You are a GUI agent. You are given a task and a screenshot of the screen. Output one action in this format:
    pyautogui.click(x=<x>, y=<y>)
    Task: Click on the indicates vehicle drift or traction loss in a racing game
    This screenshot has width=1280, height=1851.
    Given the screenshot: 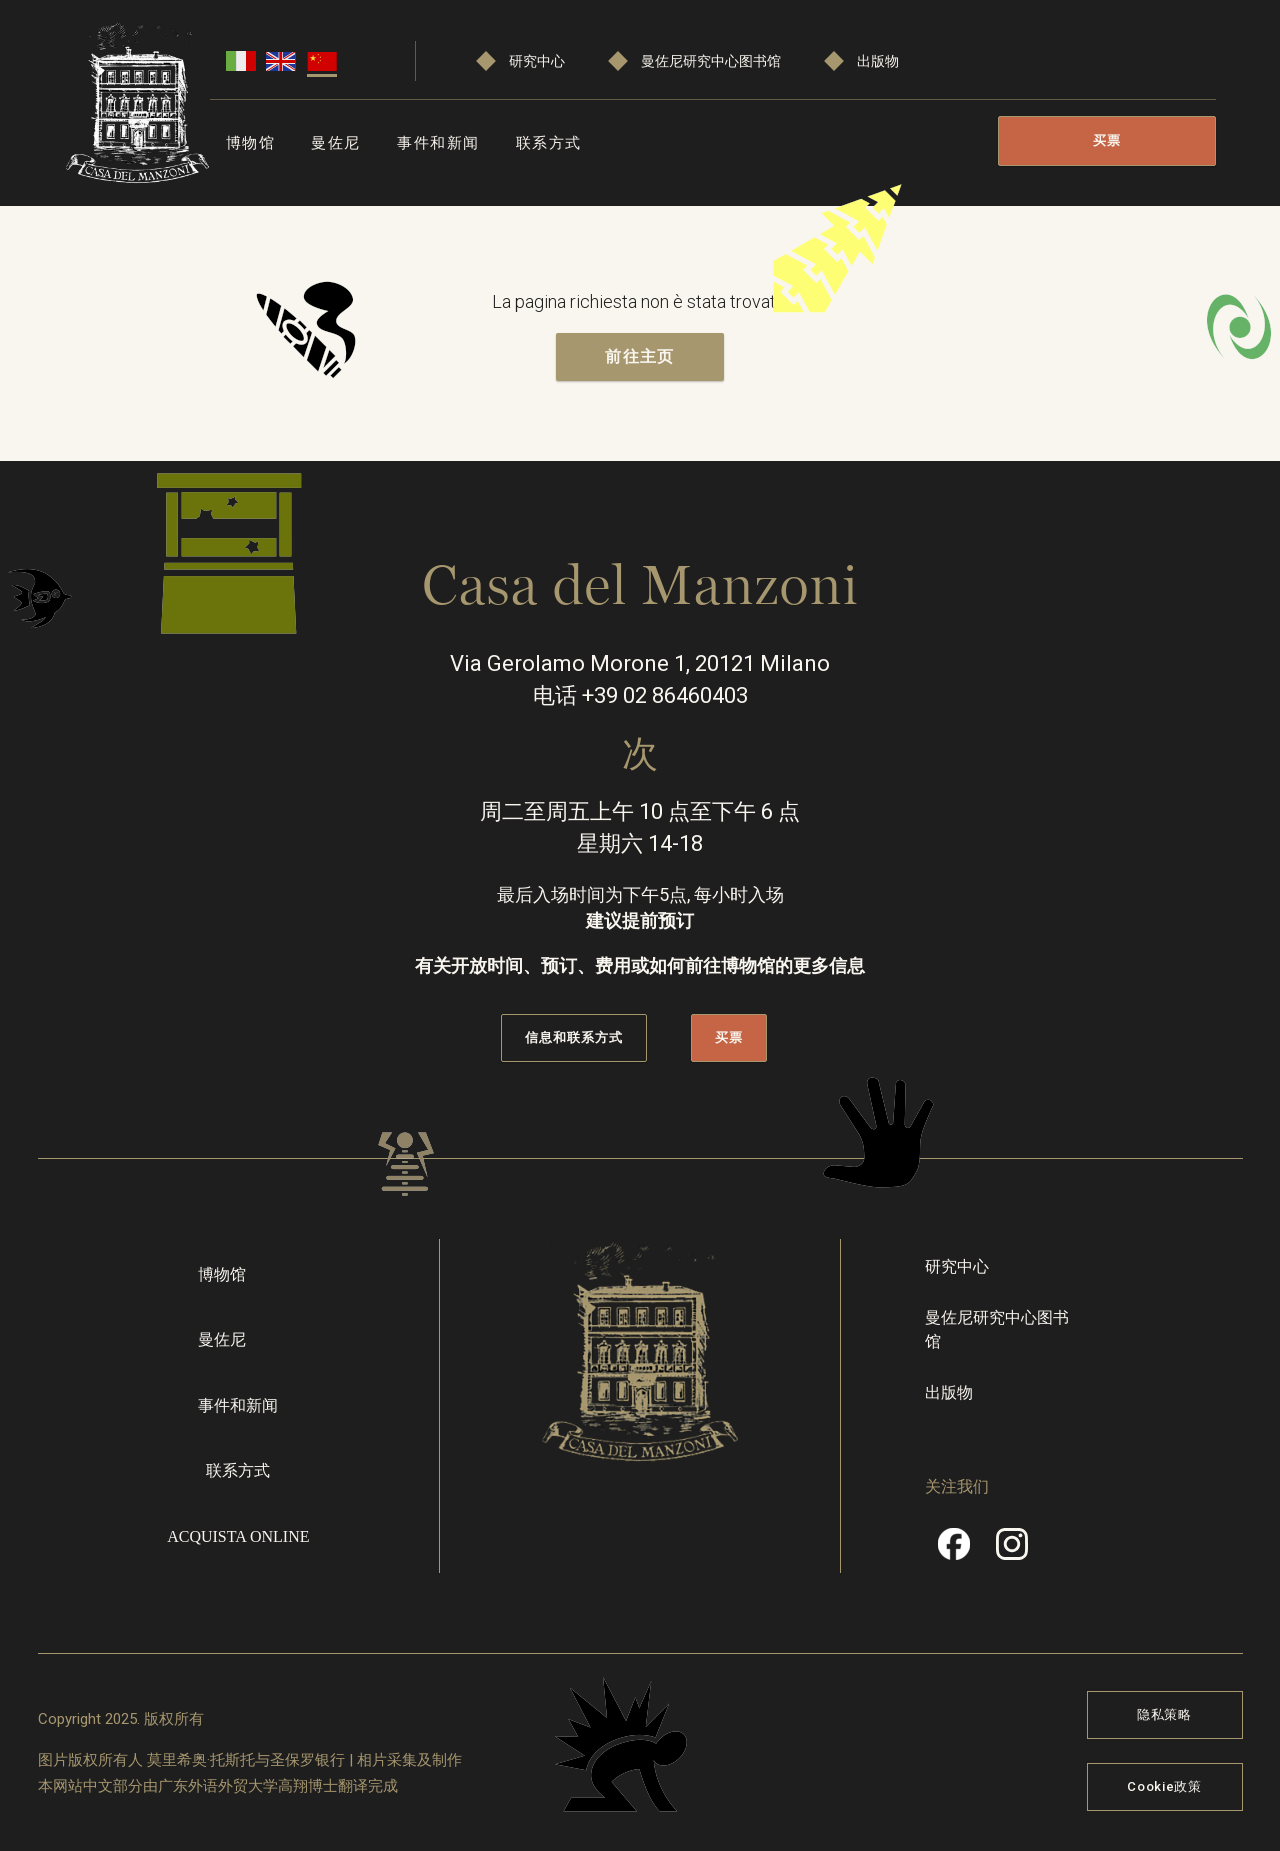 What is the action you would take?
    pyautogui.click(x=837, y=248)
    